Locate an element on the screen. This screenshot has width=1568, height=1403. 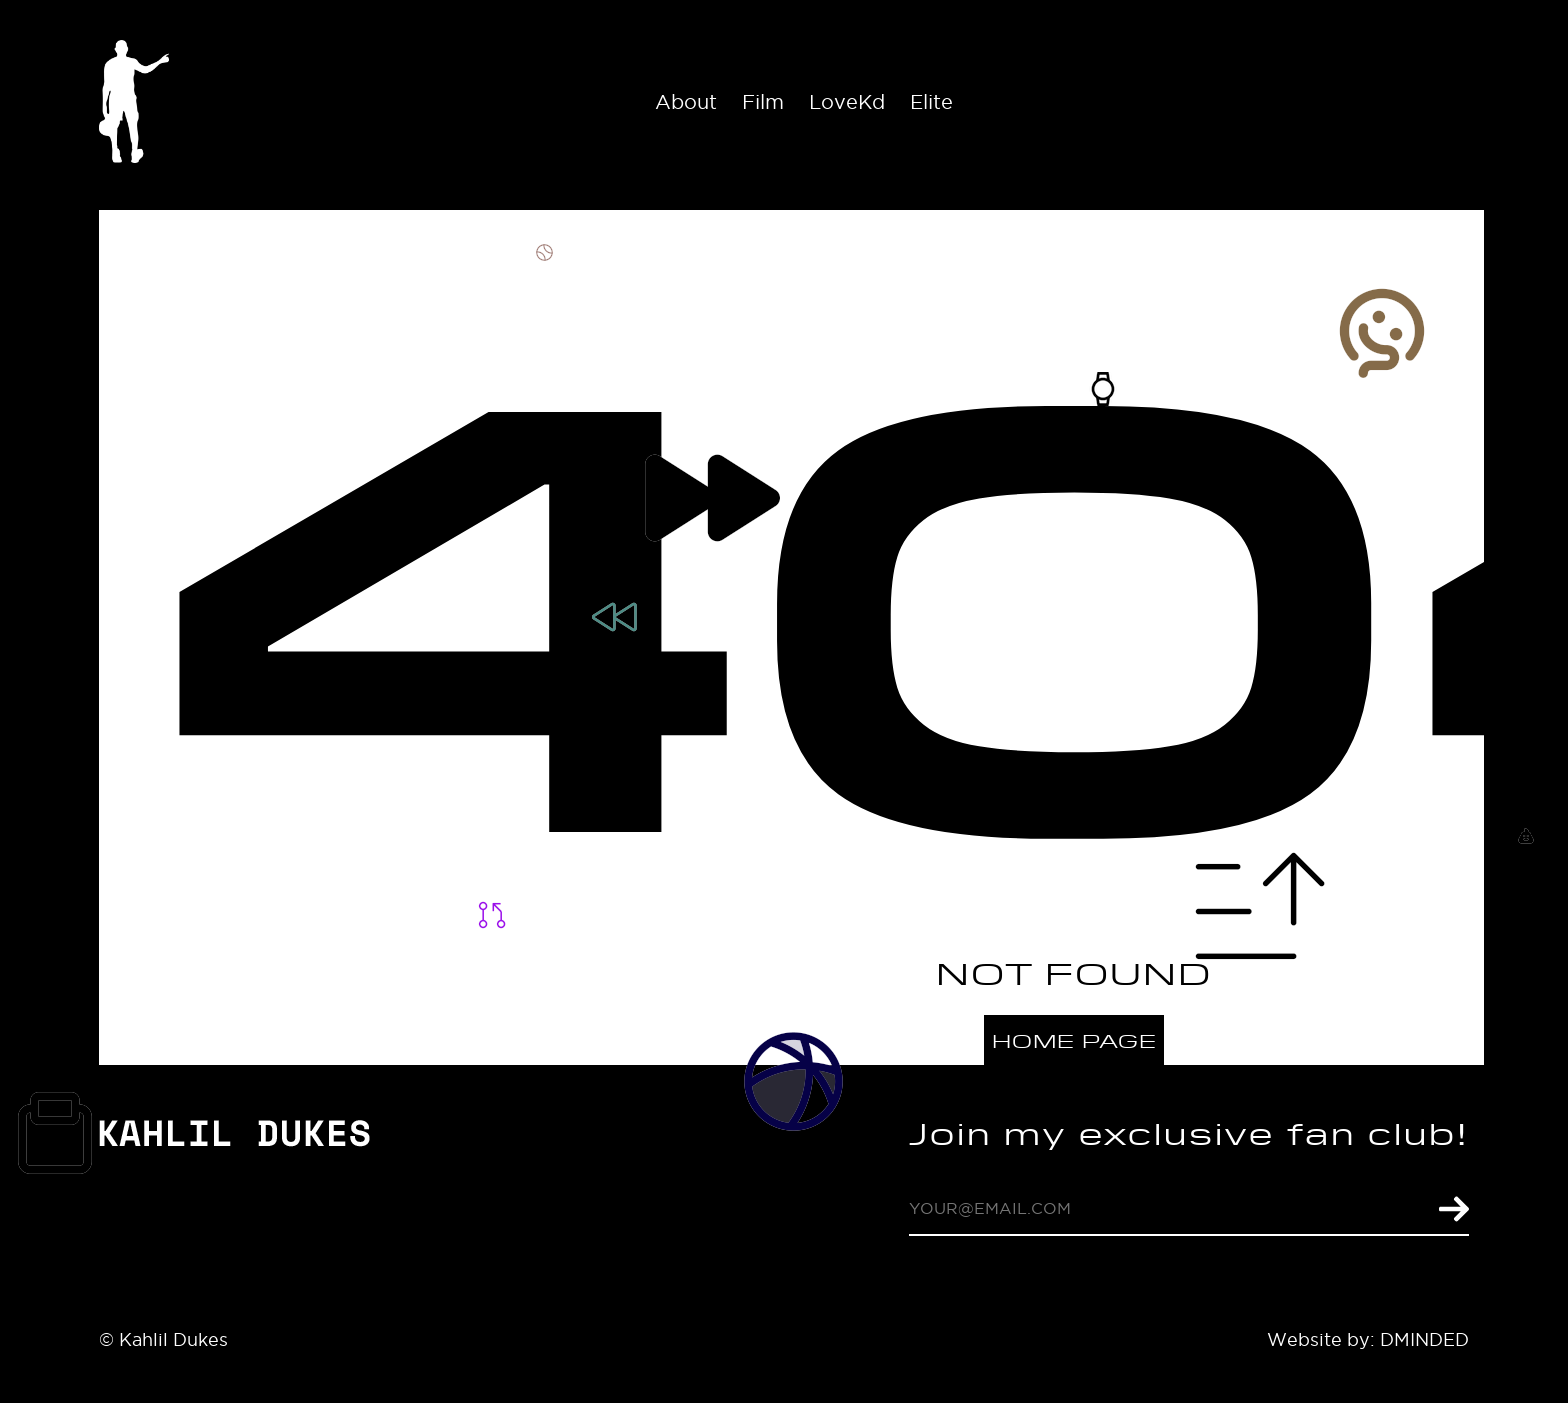
add a poop emoji reaction is located at coordinates (1526, 836).